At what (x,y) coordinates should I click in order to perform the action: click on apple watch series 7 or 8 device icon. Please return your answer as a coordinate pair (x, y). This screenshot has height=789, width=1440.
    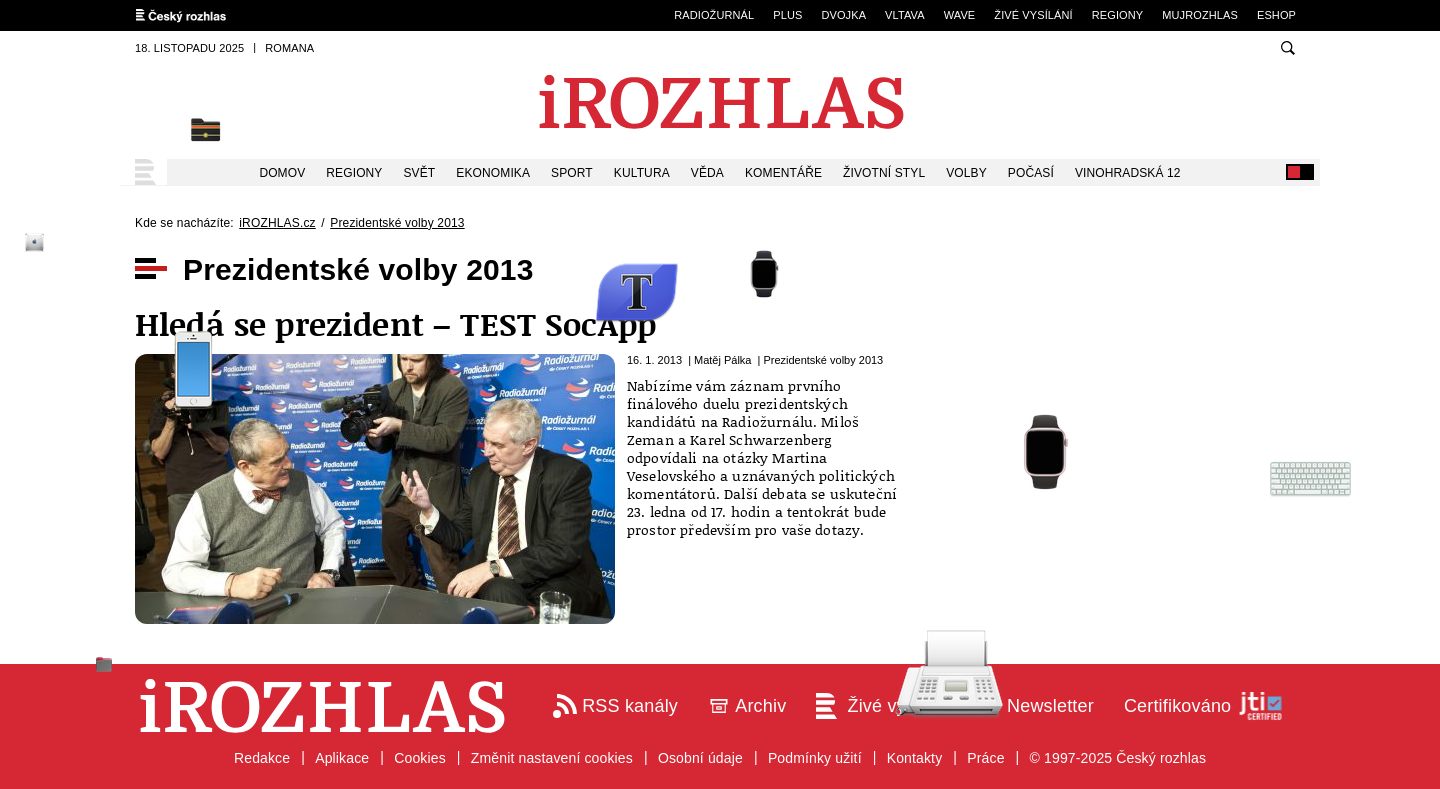
    Looking at the image, I should click on (764, 274).